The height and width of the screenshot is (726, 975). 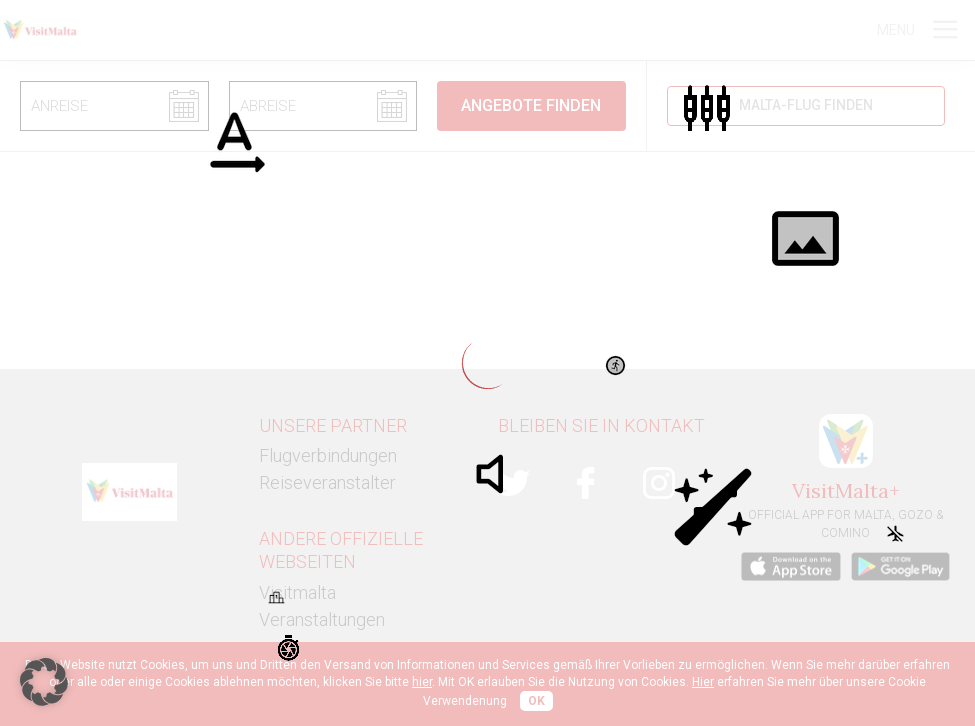 I want to click on view photo at actual size, so click(x=805, y=238).